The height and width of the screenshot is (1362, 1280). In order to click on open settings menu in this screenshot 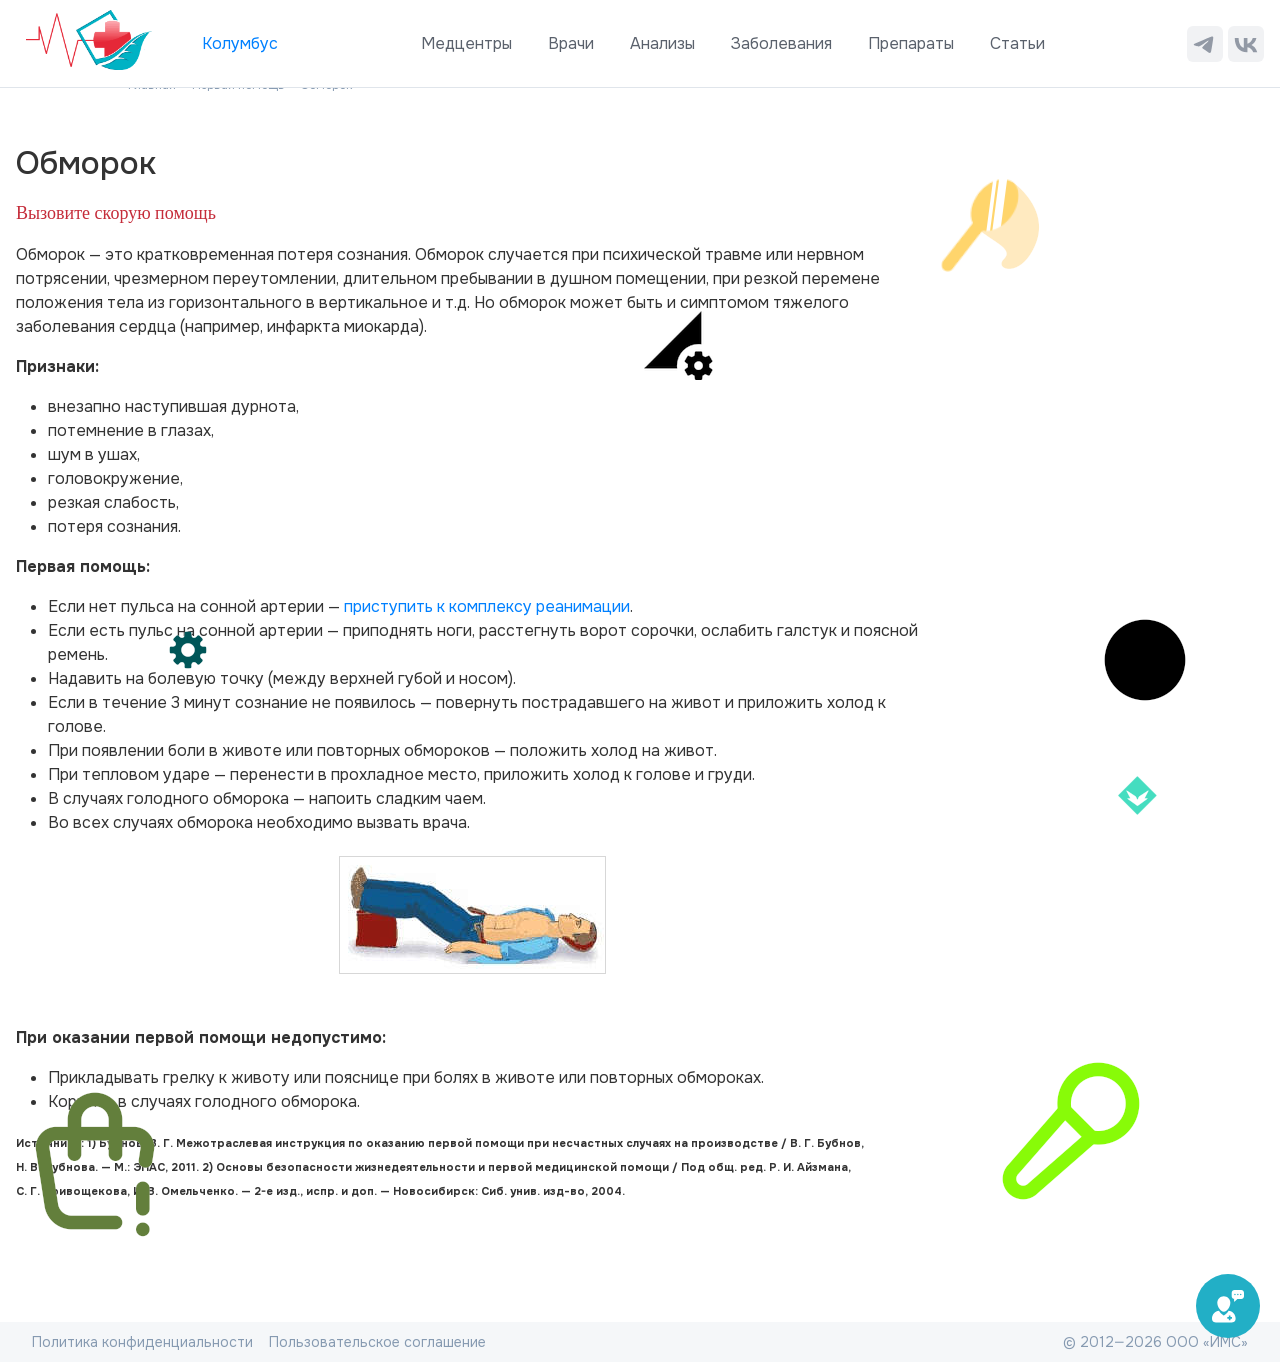, I will do `click(188, 650)`.